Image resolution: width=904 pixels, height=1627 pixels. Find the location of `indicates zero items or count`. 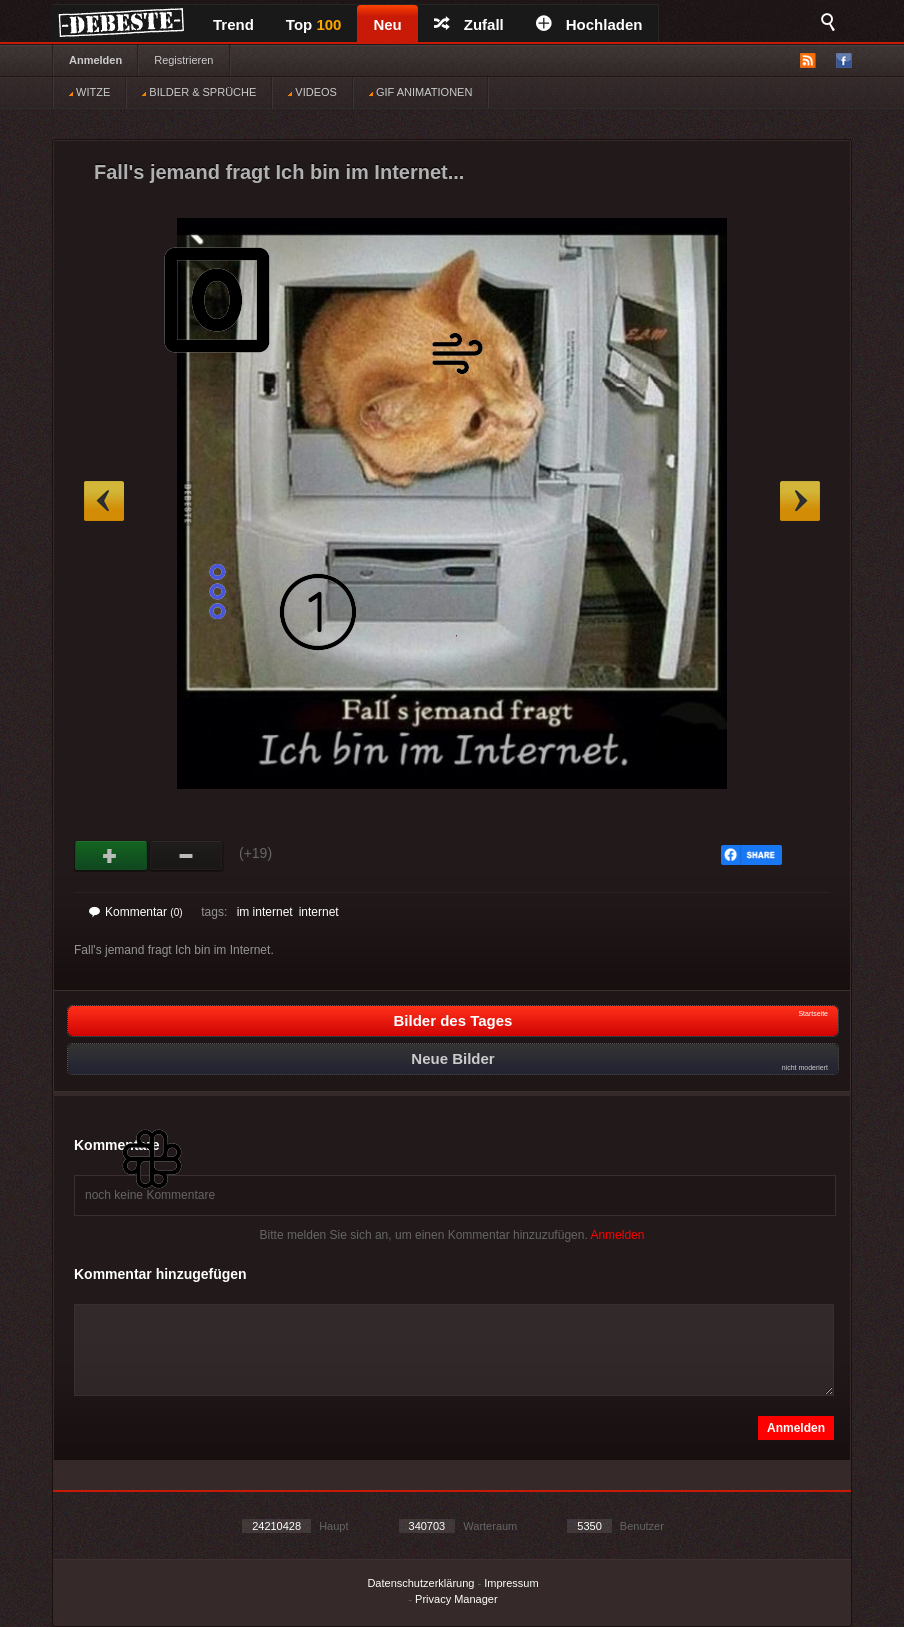

indicates zero items or count is located at coordinates (217, 300).